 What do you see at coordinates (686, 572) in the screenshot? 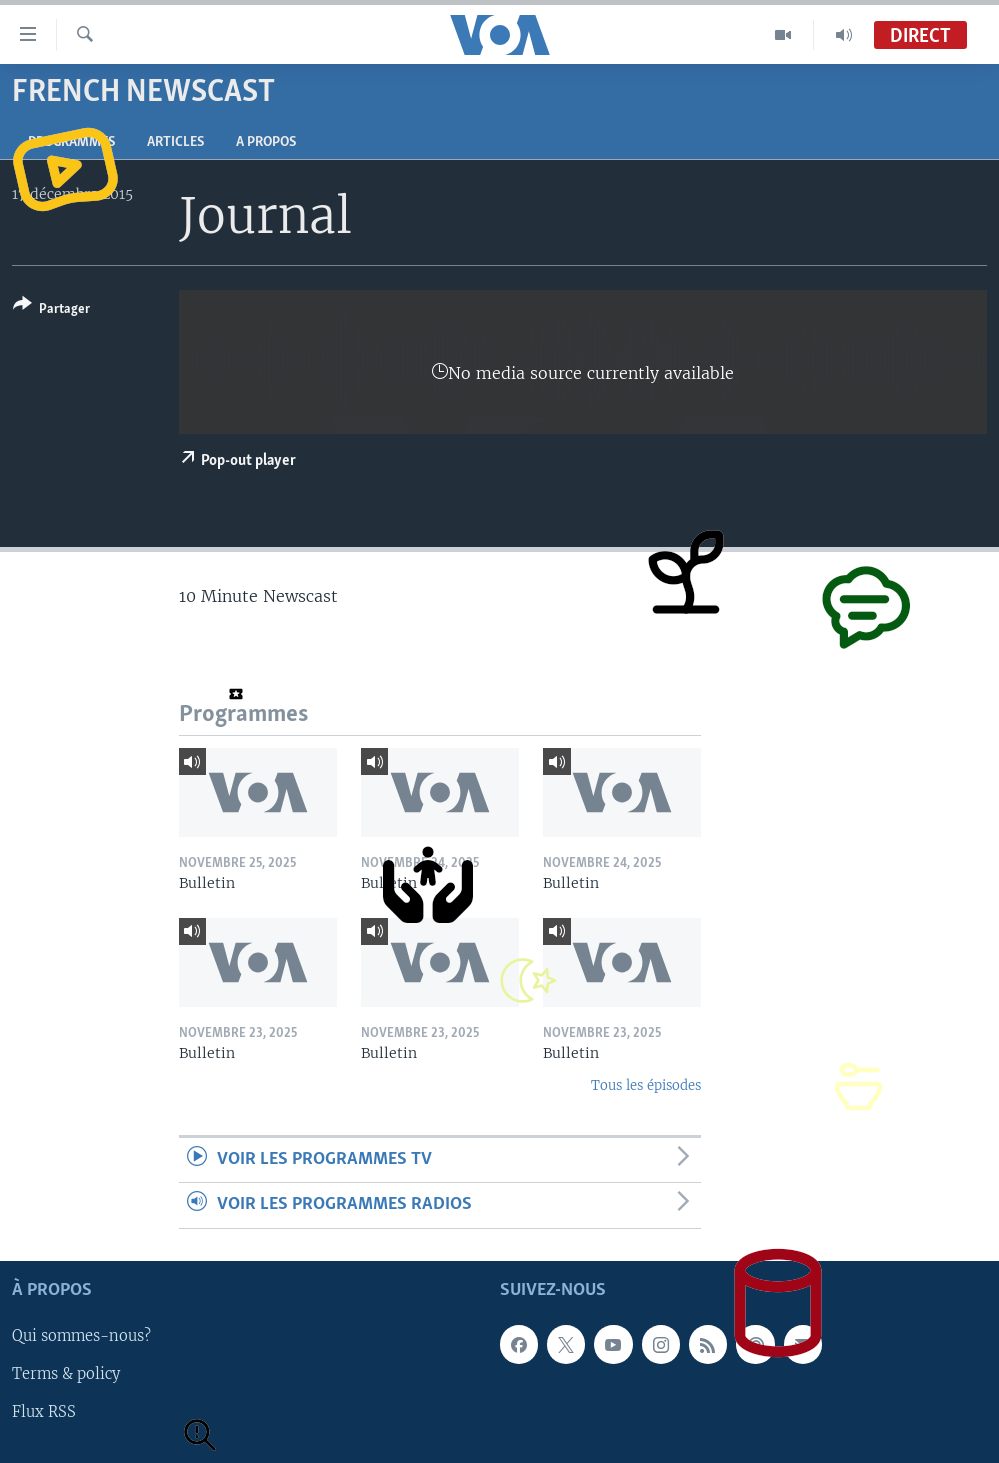
I see `indicates growth or progress` at bounding box center [686, 572].